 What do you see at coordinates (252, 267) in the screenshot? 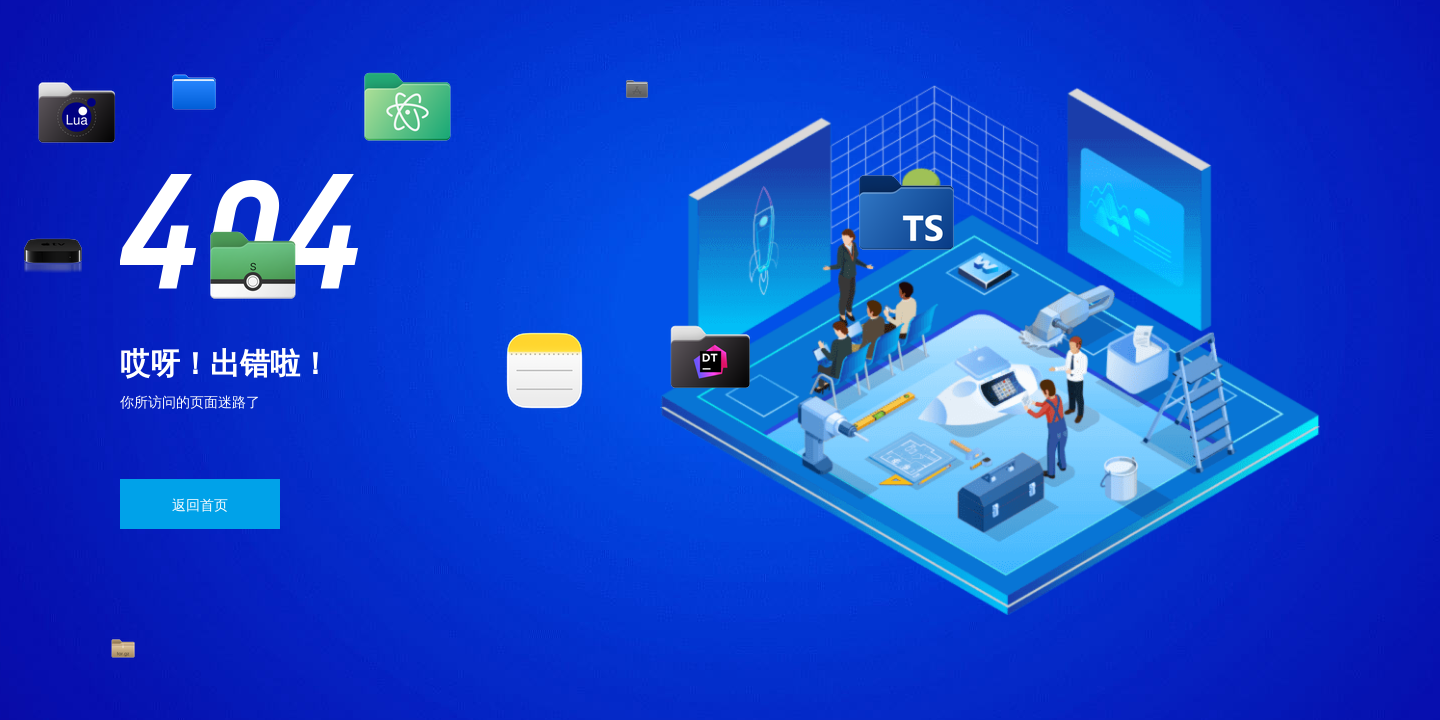
I see `folder containing Pokémon Safari Ball themed content` at bounding box center [252, 267].